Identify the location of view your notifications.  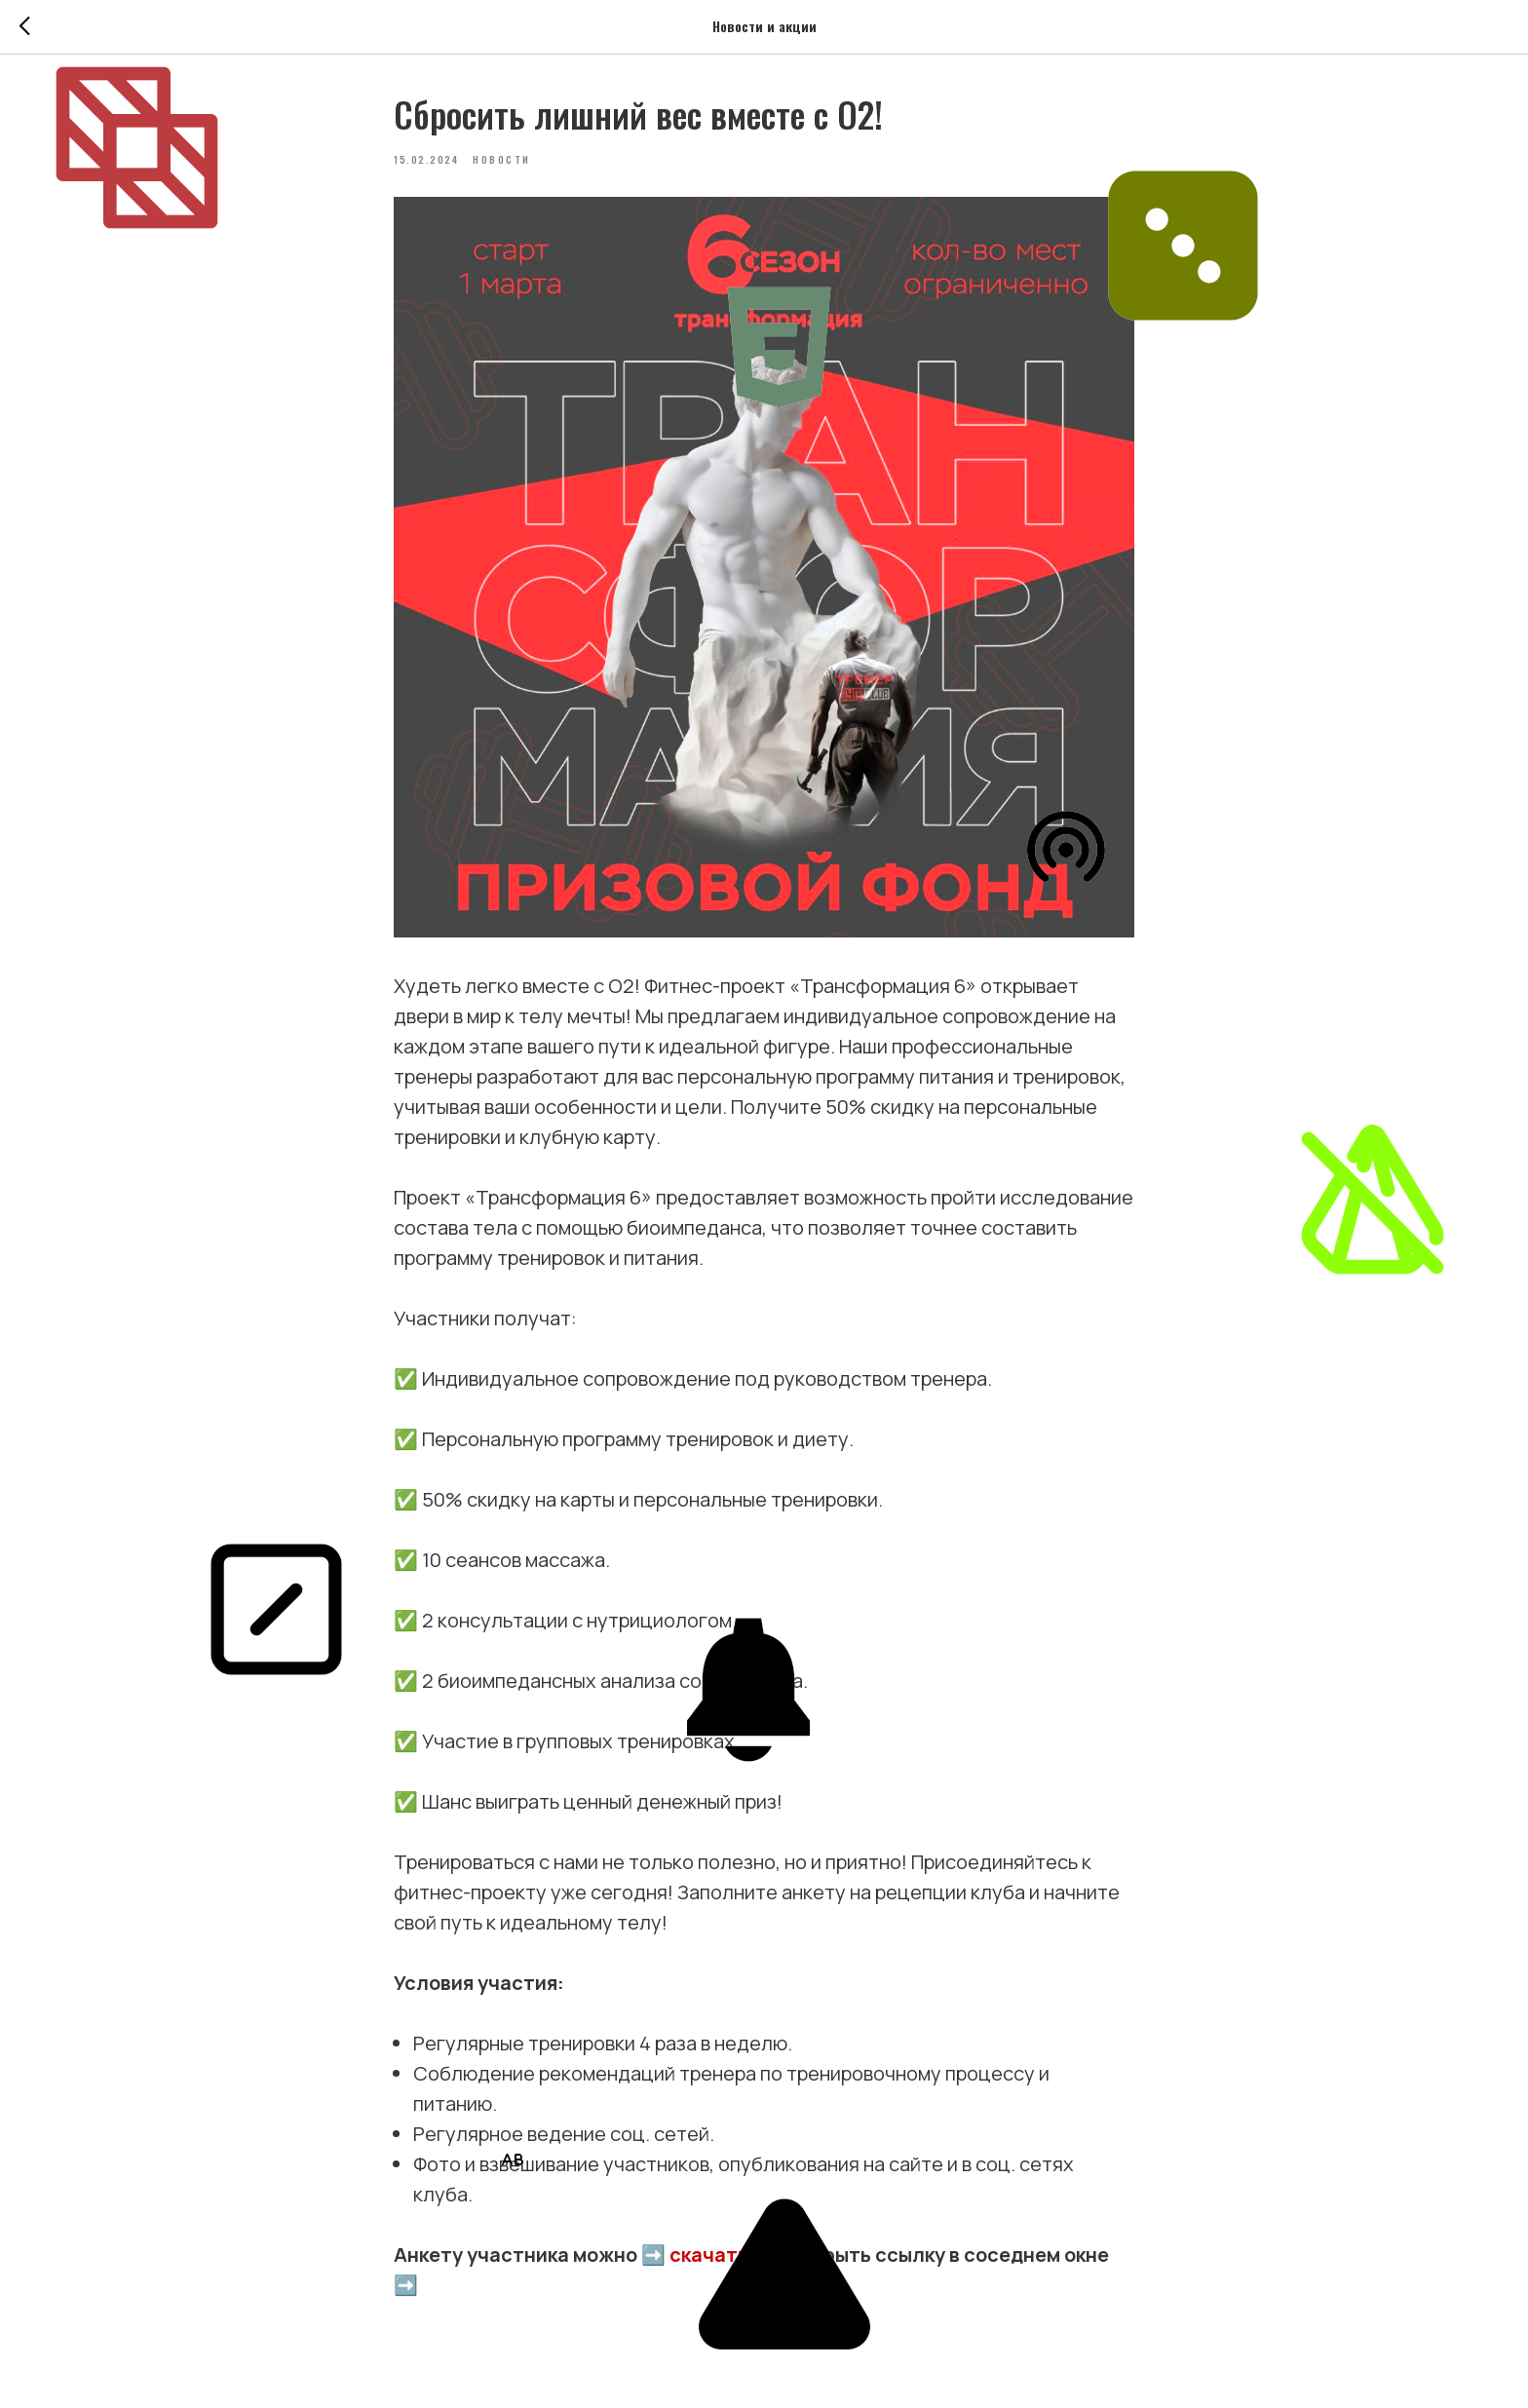
(748, 1690).